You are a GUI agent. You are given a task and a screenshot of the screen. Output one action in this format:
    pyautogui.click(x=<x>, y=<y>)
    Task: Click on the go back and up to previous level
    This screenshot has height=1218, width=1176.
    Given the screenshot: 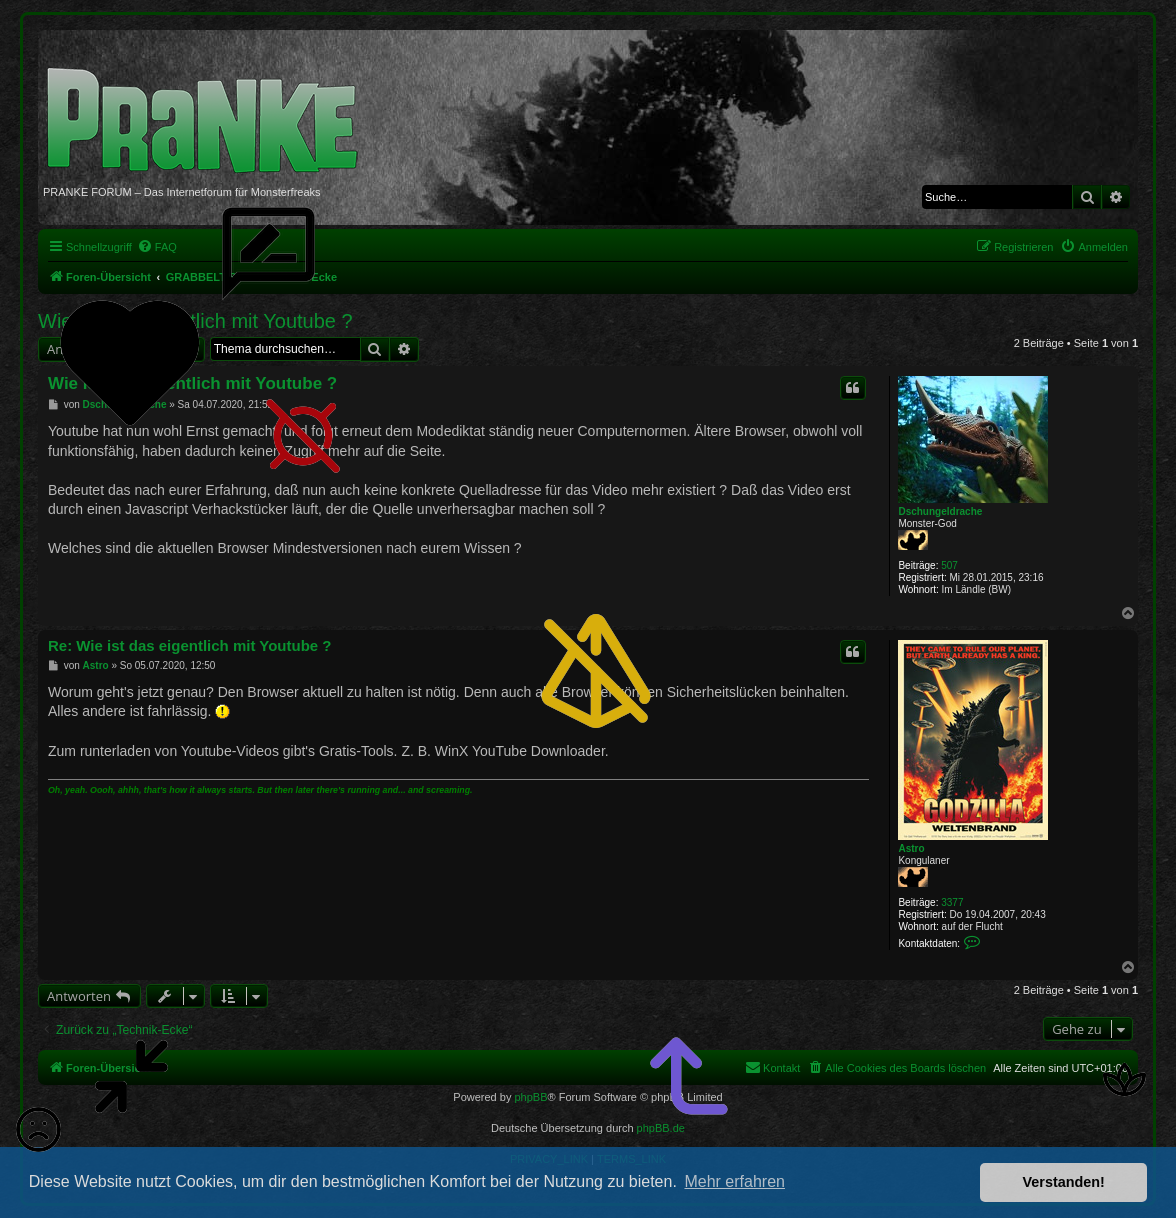 What is the action you would take?
    pyautogui.click(x=691, y=1078)
    